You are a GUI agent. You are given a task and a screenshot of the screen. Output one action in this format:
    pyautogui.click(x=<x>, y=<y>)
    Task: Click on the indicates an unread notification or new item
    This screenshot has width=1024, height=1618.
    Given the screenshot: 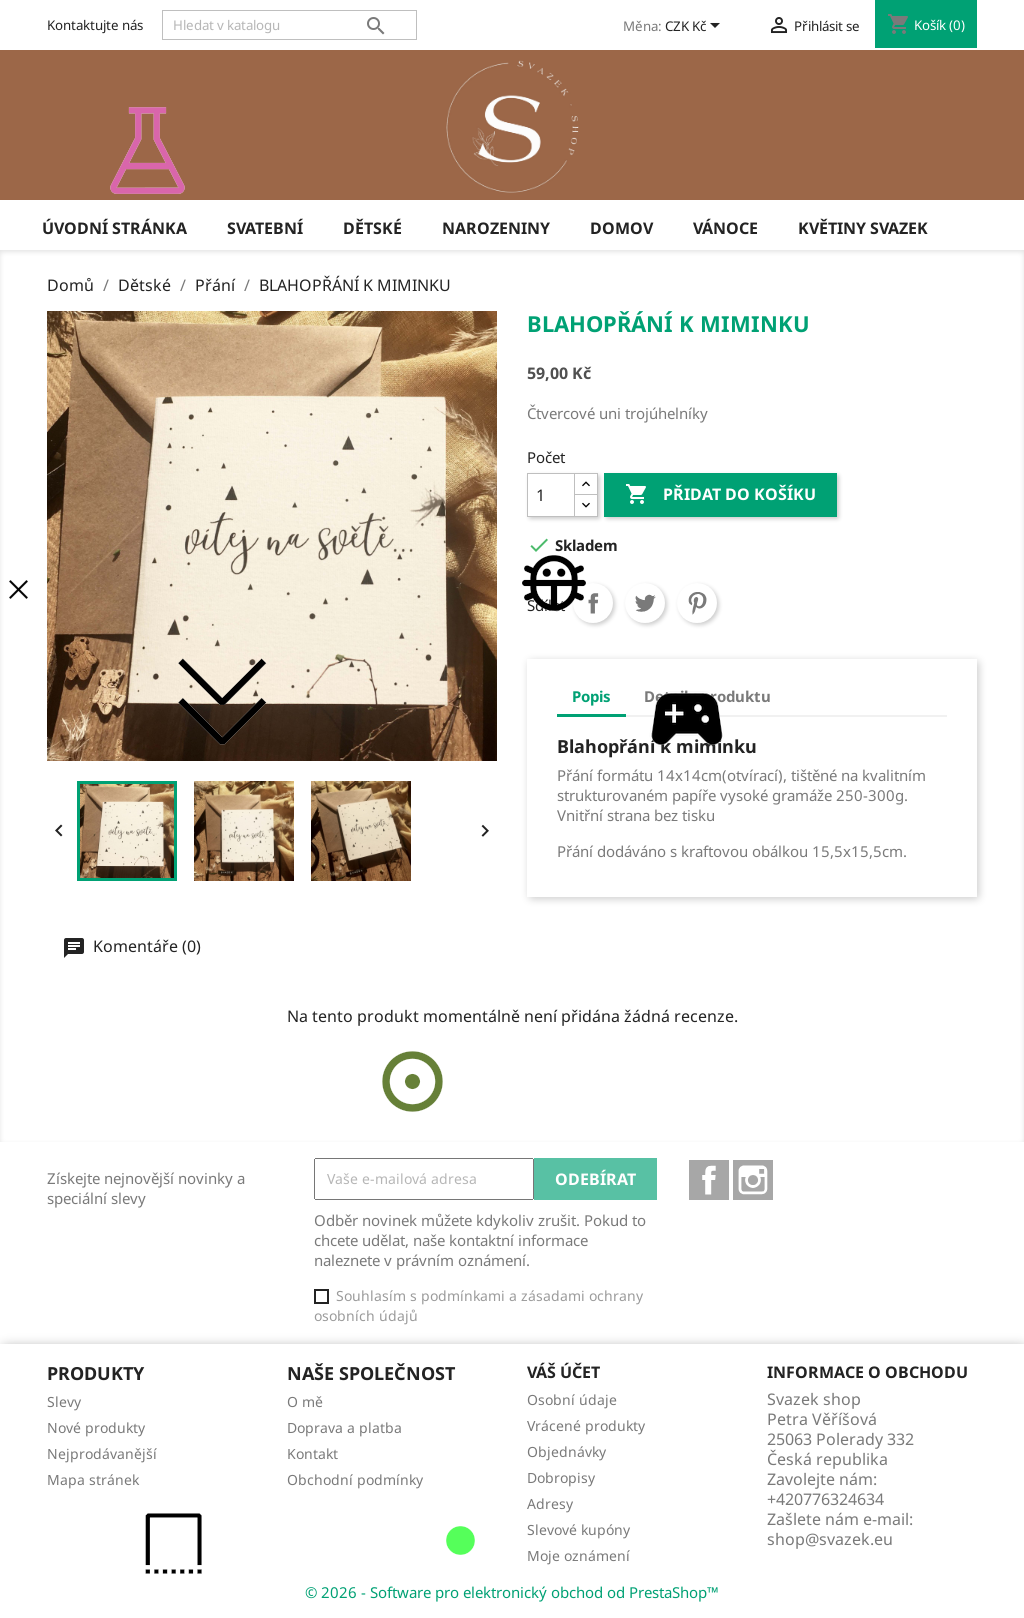 What is the action you would take?
    pyautogui.click(x=460, y=1540)
    